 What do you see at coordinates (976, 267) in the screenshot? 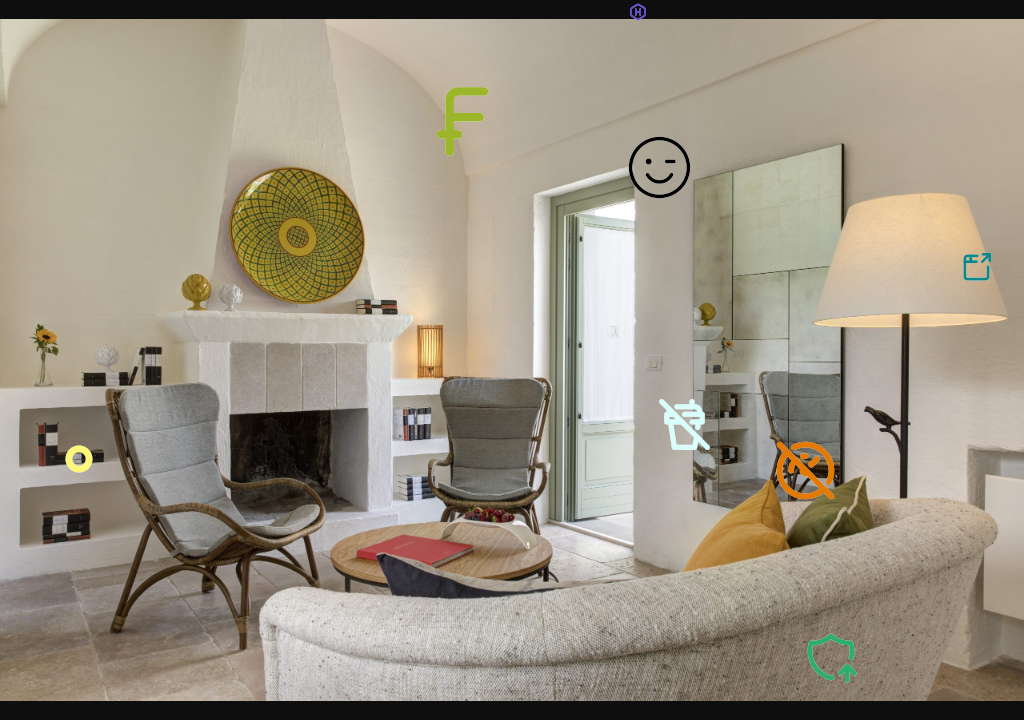
I see `maximize browser window to full screen` at bounding box center [976, 267].